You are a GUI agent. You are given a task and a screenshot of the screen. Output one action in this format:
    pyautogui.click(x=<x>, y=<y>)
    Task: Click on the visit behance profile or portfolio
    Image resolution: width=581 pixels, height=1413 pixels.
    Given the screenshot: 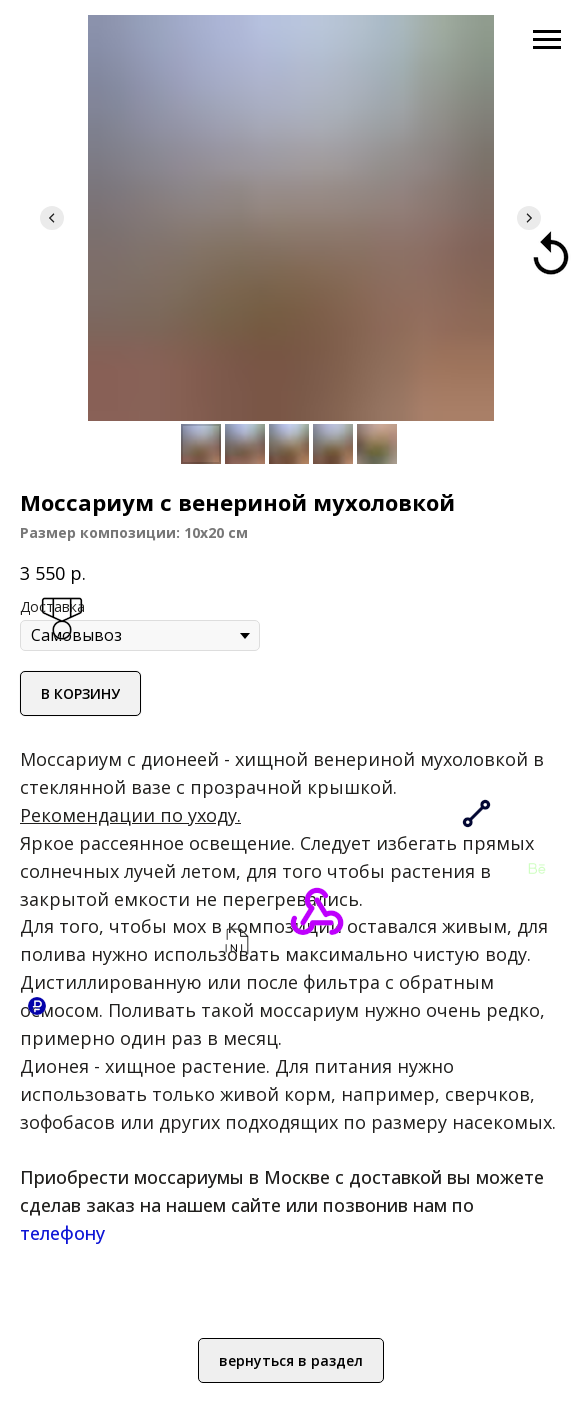 What is the action you would take?
    pyautogui.click(x=536, y=868)
    